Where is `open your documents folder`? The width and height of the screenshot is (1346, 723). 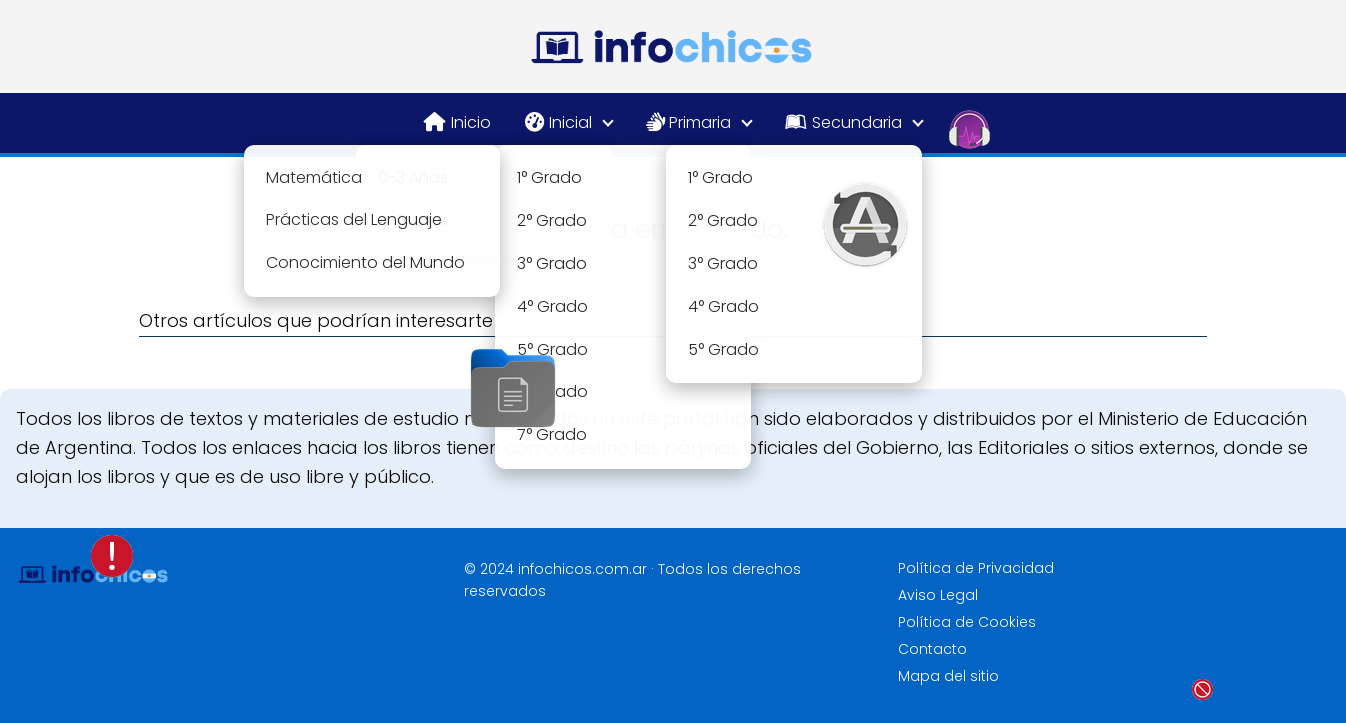 open your documents folder is located at coordinates (513, 388).